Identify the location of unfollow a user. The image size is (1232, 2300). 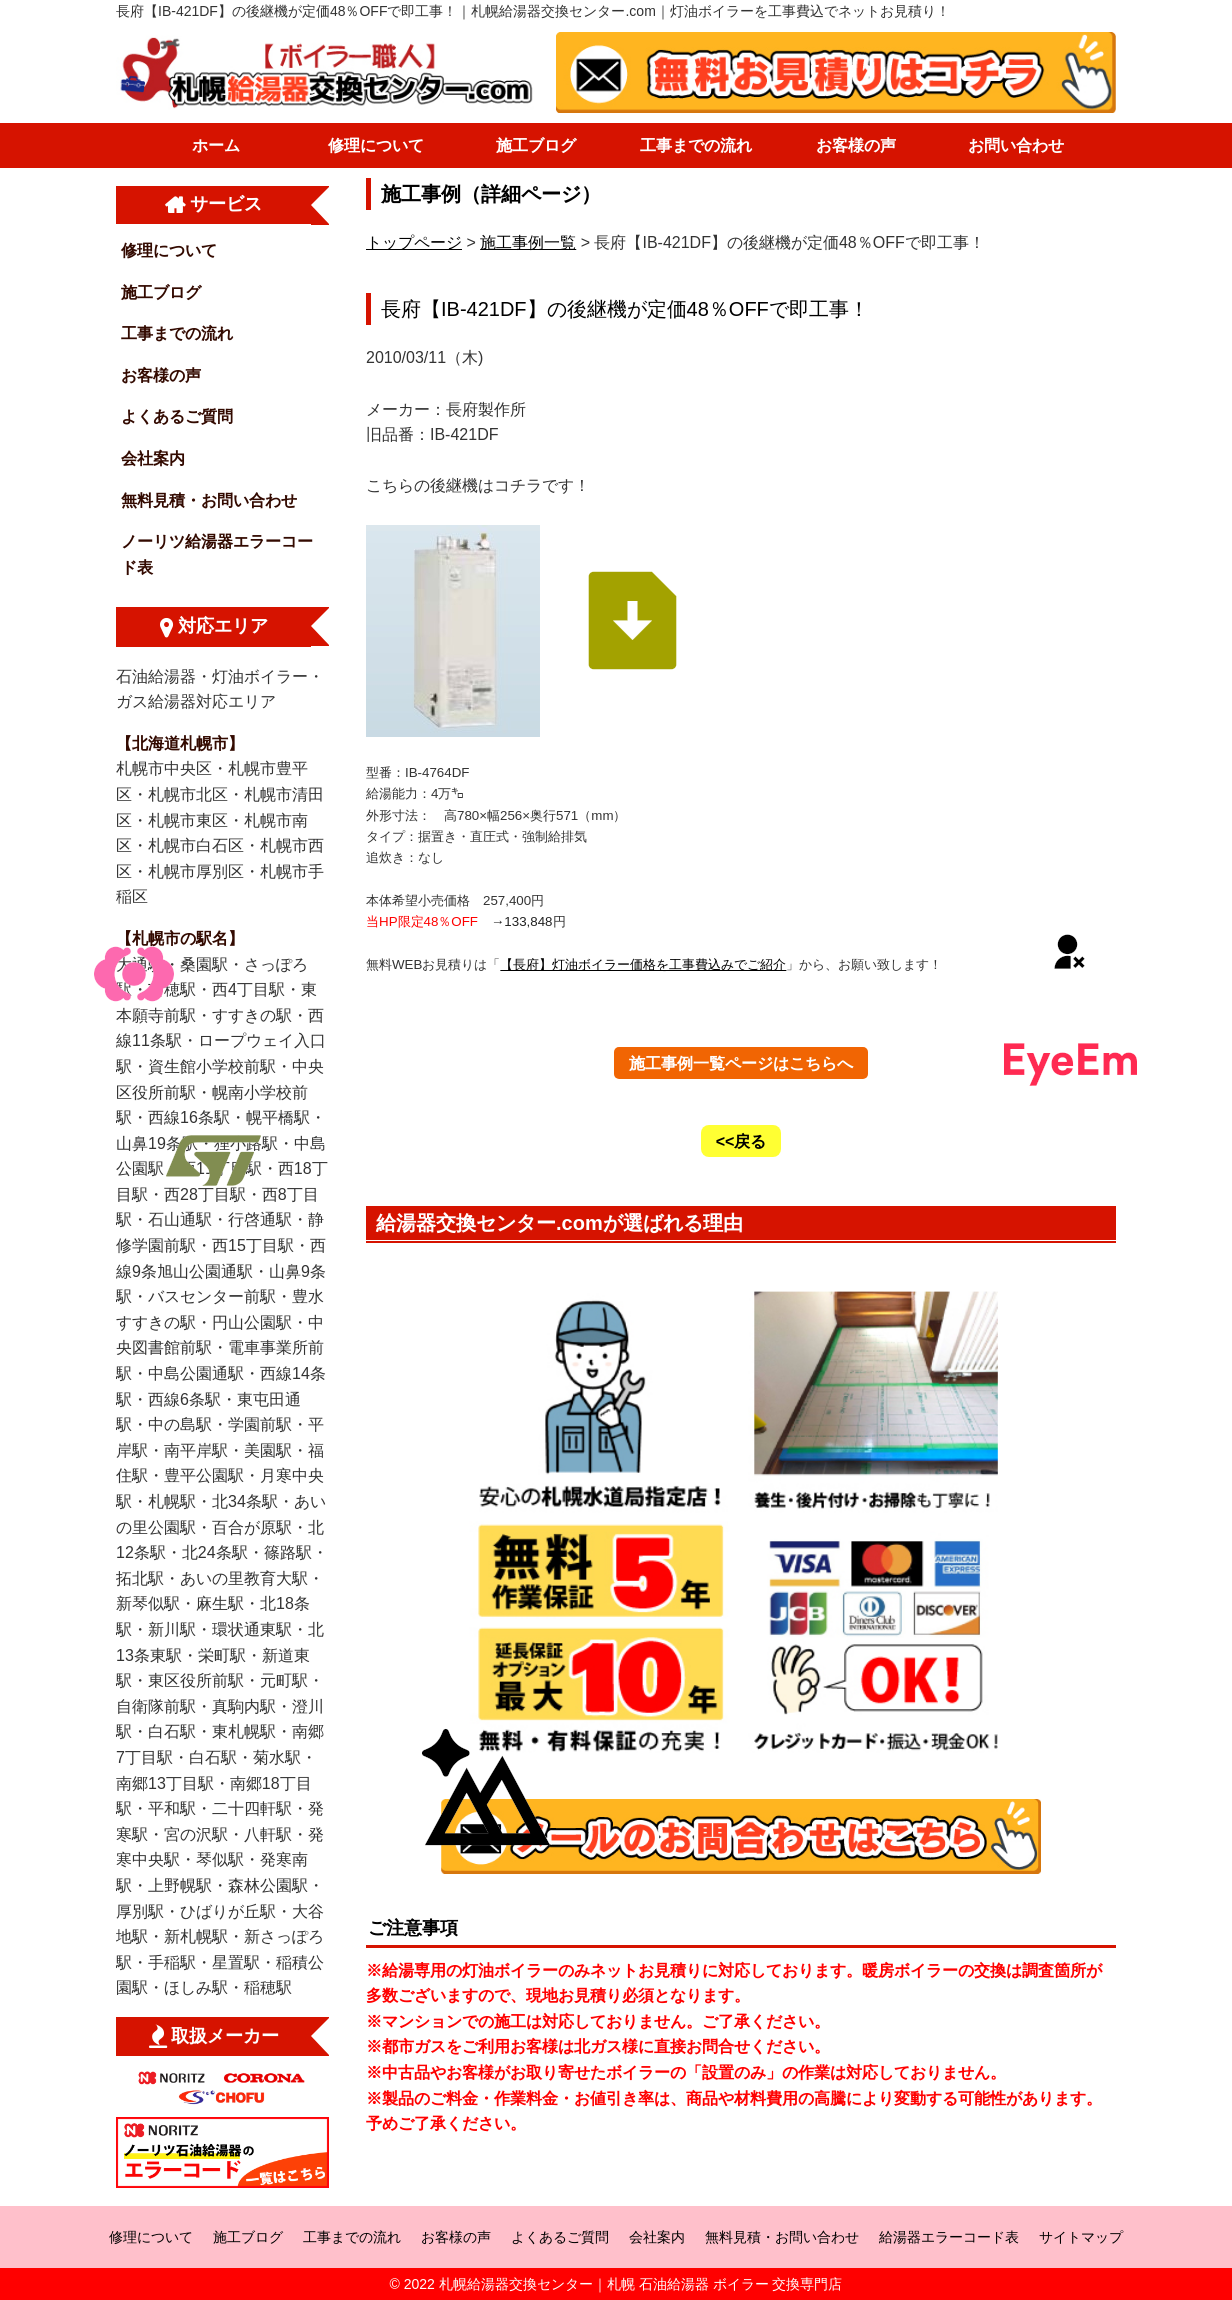
(1067, 952).